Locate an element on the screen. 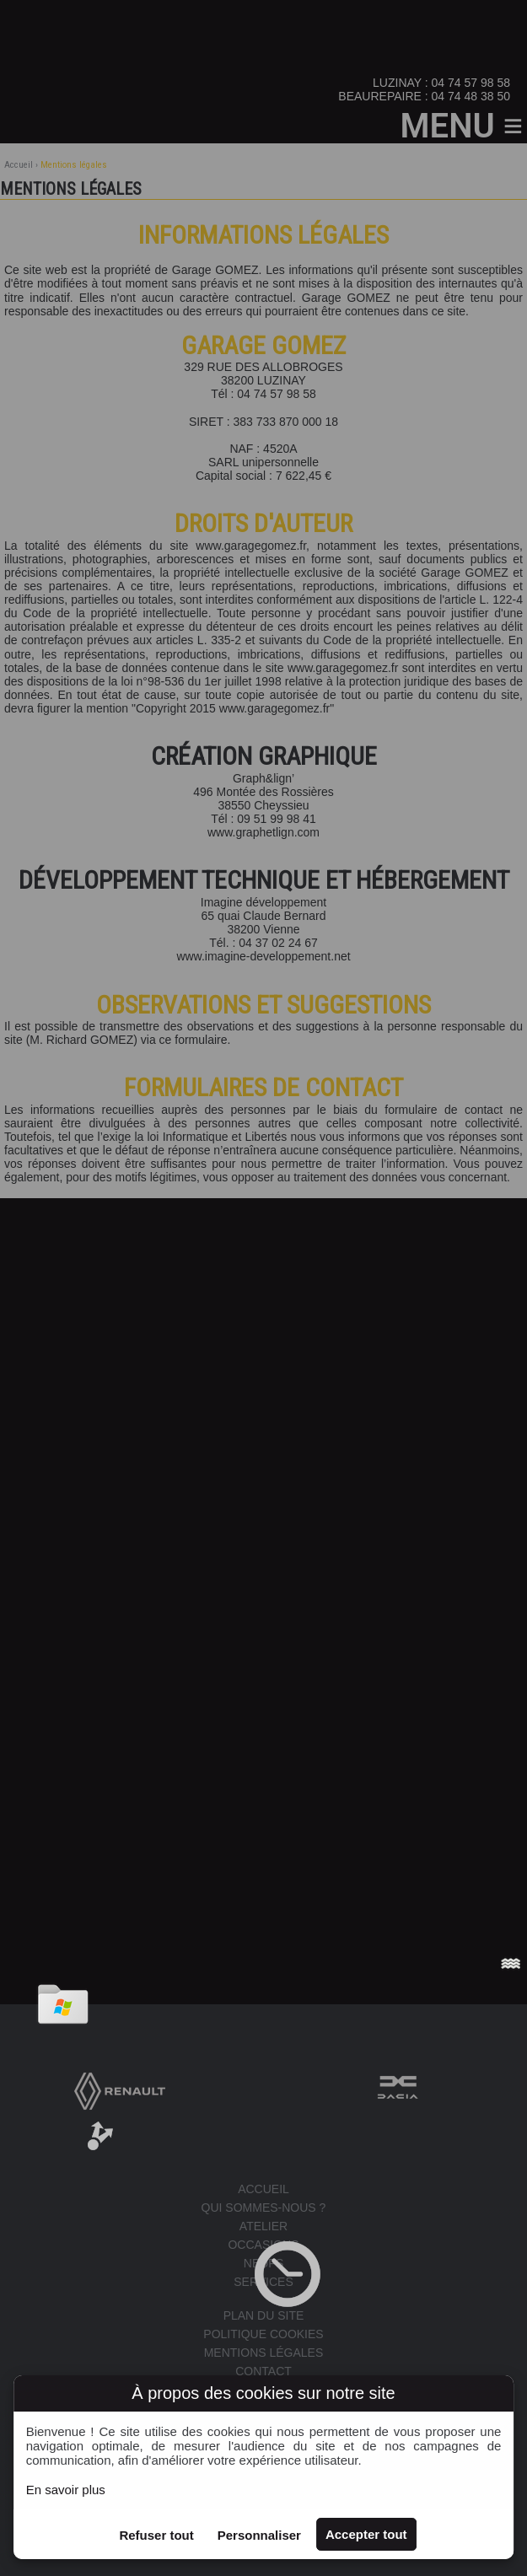 Image resolution: width=527 pixels, height=2576 pixels. open date and time settings is located at coordinates (289, 2276).